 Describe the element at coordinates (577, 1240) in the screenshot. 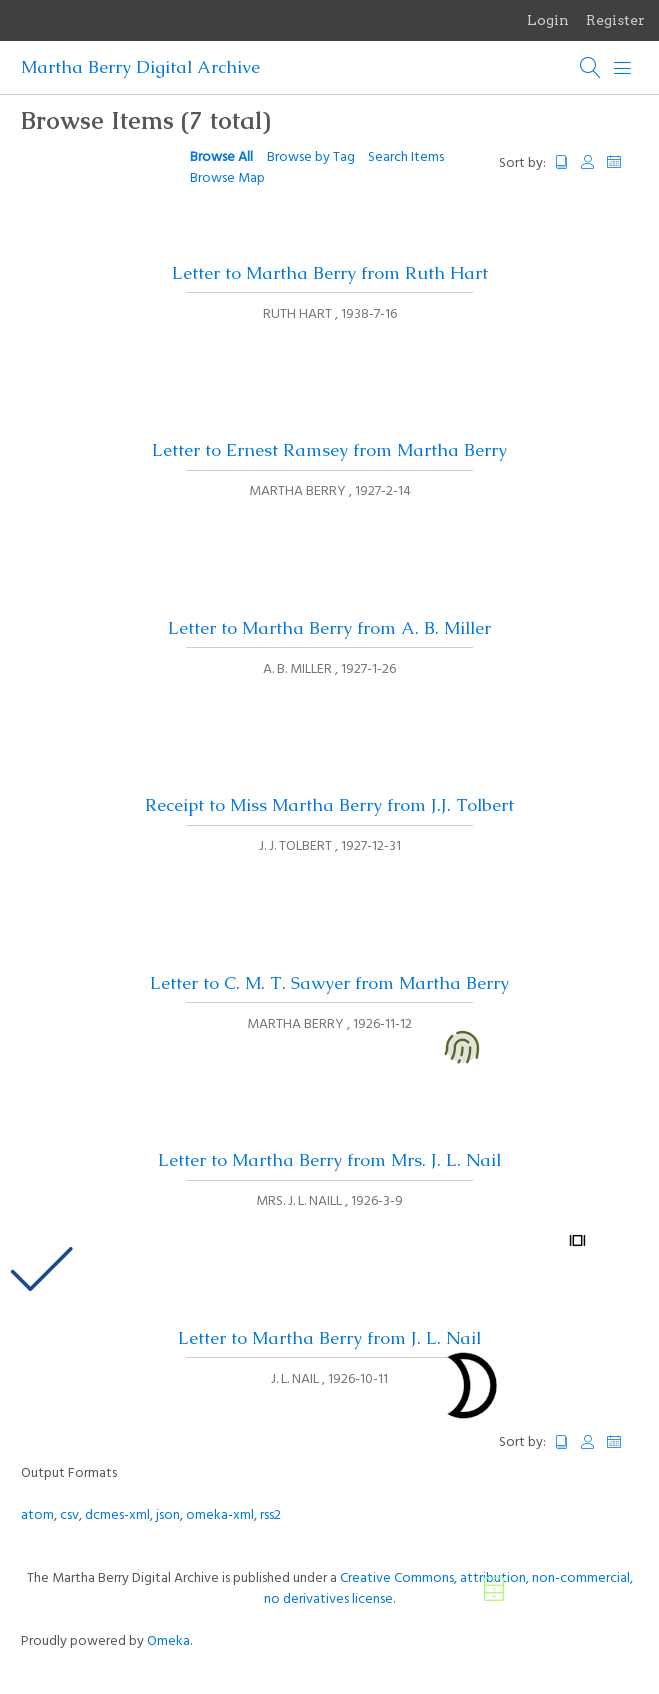

I see `start a slideshow presentation` at that location.